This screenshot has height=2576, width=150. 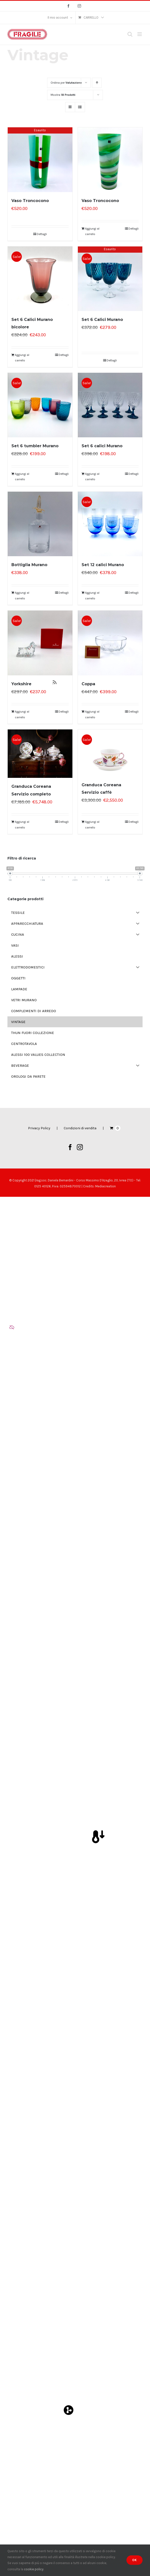 What do you see at coordinates (68, 2410) in the screenshot?
I see `indicates a merged pull request in your activity feed` at bounding box center [68, 2410].